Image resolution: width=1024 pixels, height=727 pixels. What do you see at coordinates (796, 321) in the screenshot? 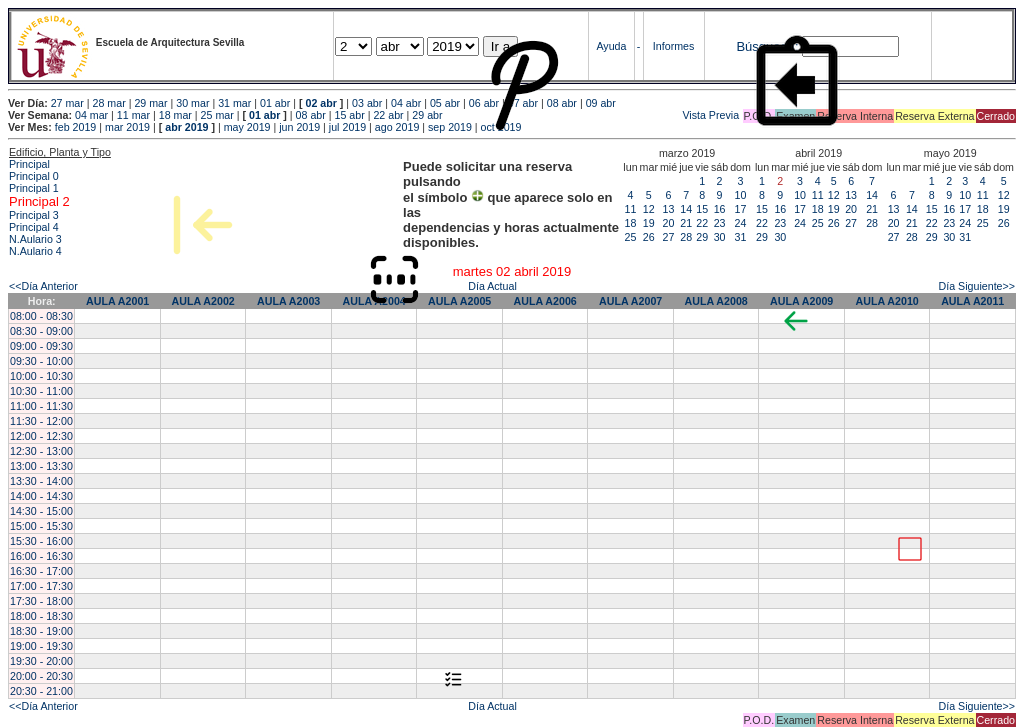
I see `go back to the previous screen` at bounding box center [796, 321].